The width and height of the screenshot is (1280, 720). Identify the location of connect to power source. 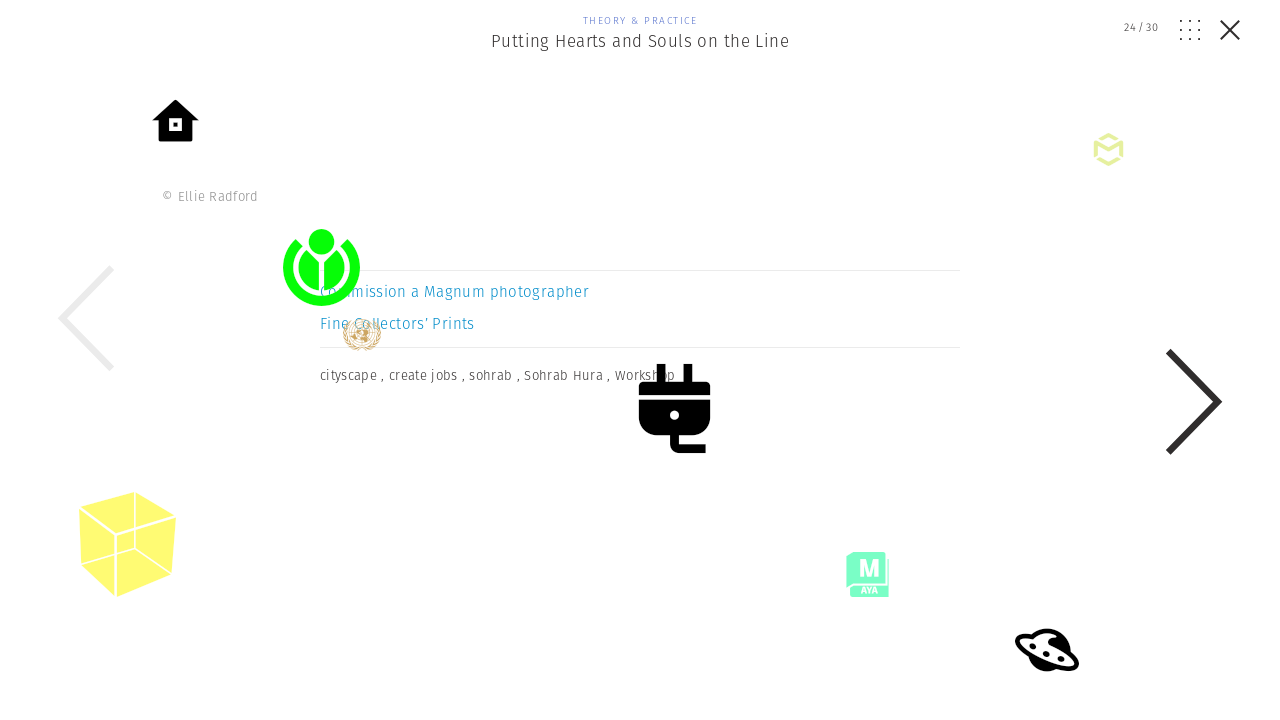
(674, 408).